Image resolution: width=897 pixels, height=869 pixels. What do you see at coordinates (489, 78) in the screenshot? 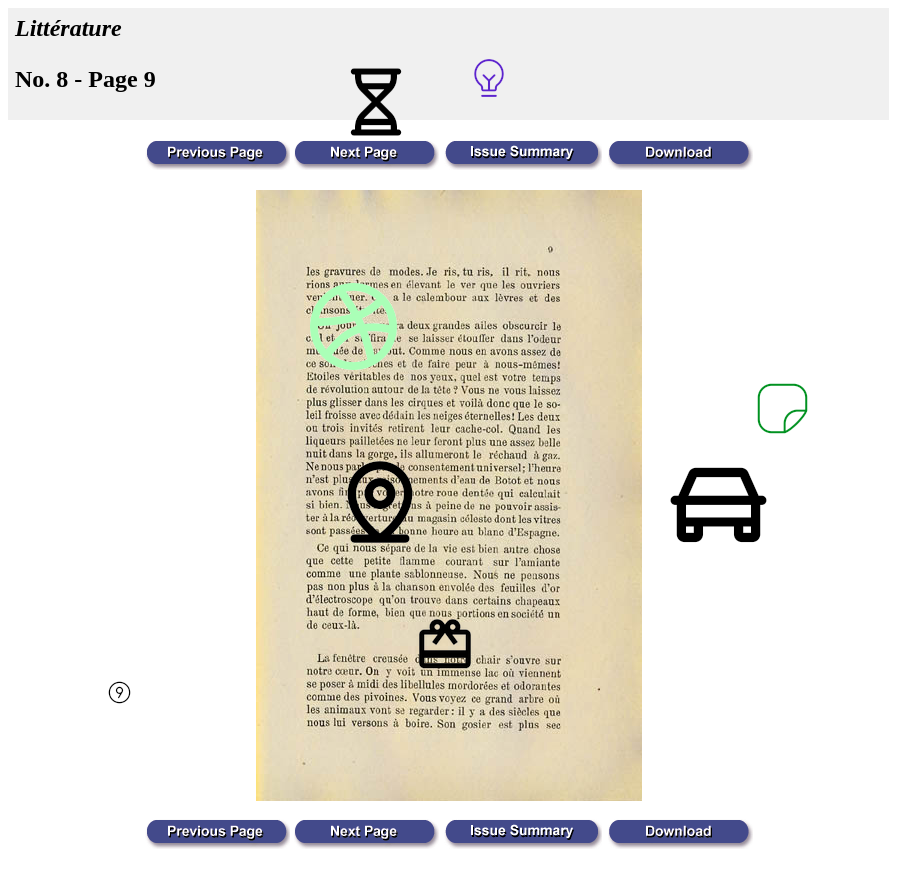
I see `toggle idea or suggestion feature` at bounding box center [489, 78].